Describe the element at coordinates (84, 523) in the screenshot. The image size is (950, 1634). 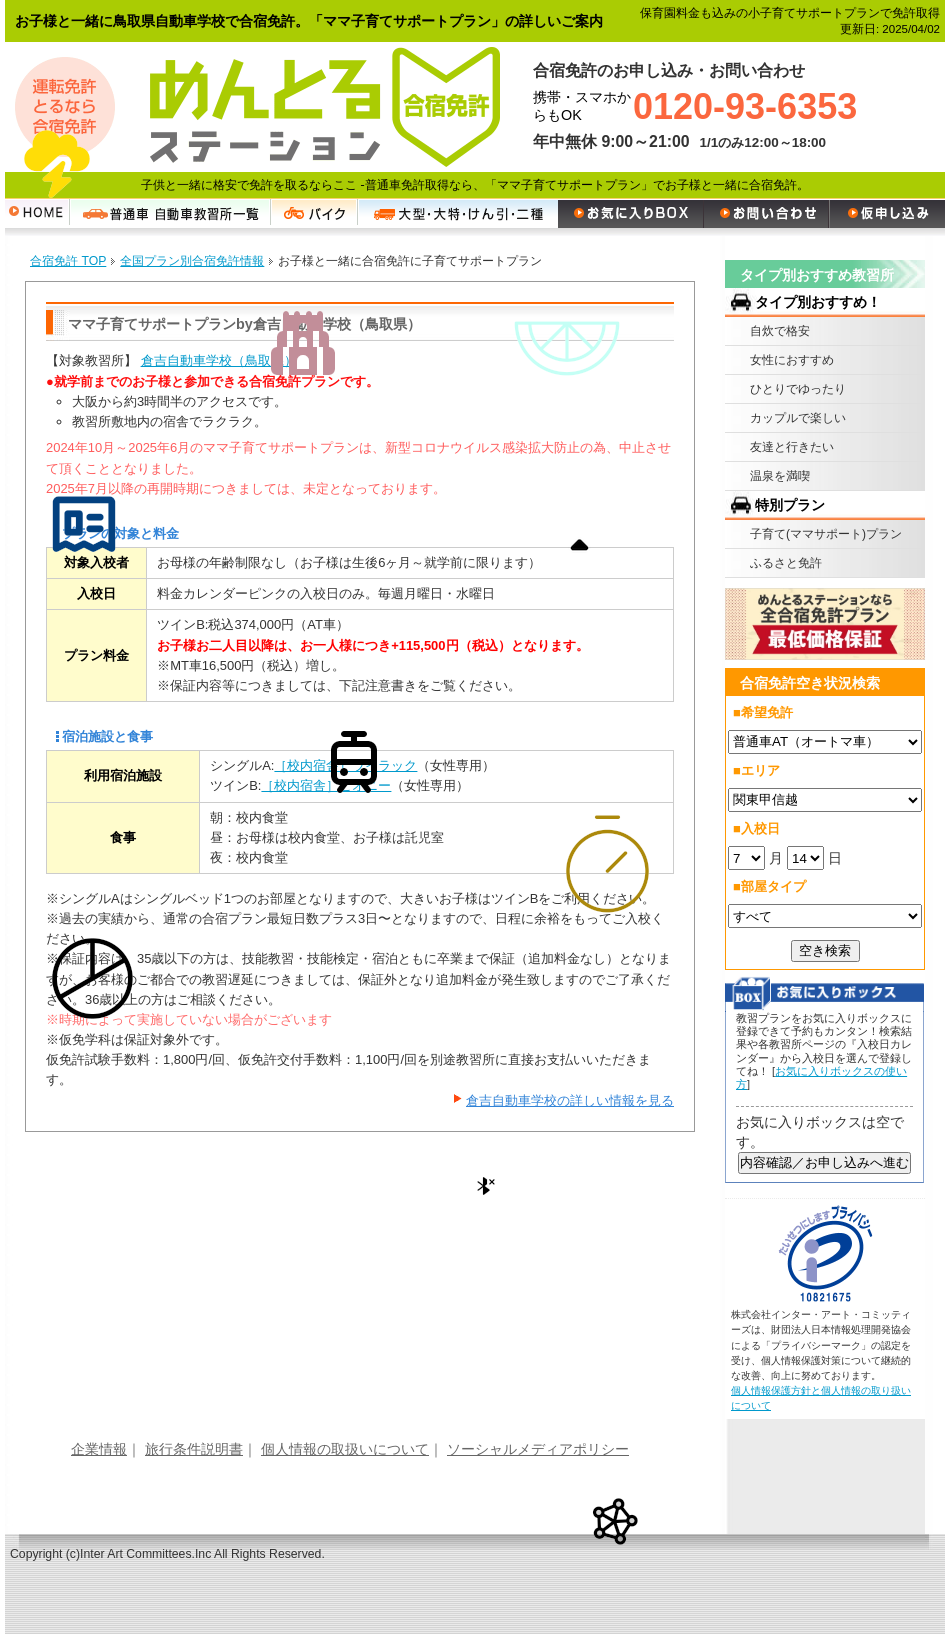
I see `view news or articles` at that location.